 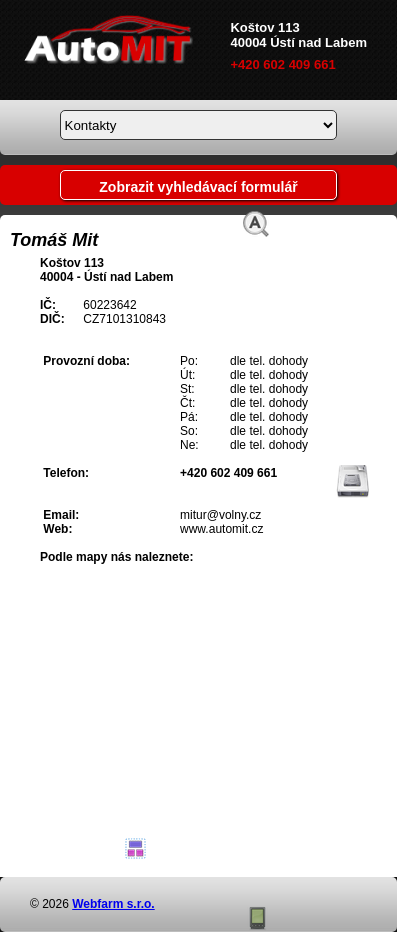 What do you see at coordinates (257, 918) in the screenshot?
I see `access PDA or handheld device settings` at bounding box center [257, 918].